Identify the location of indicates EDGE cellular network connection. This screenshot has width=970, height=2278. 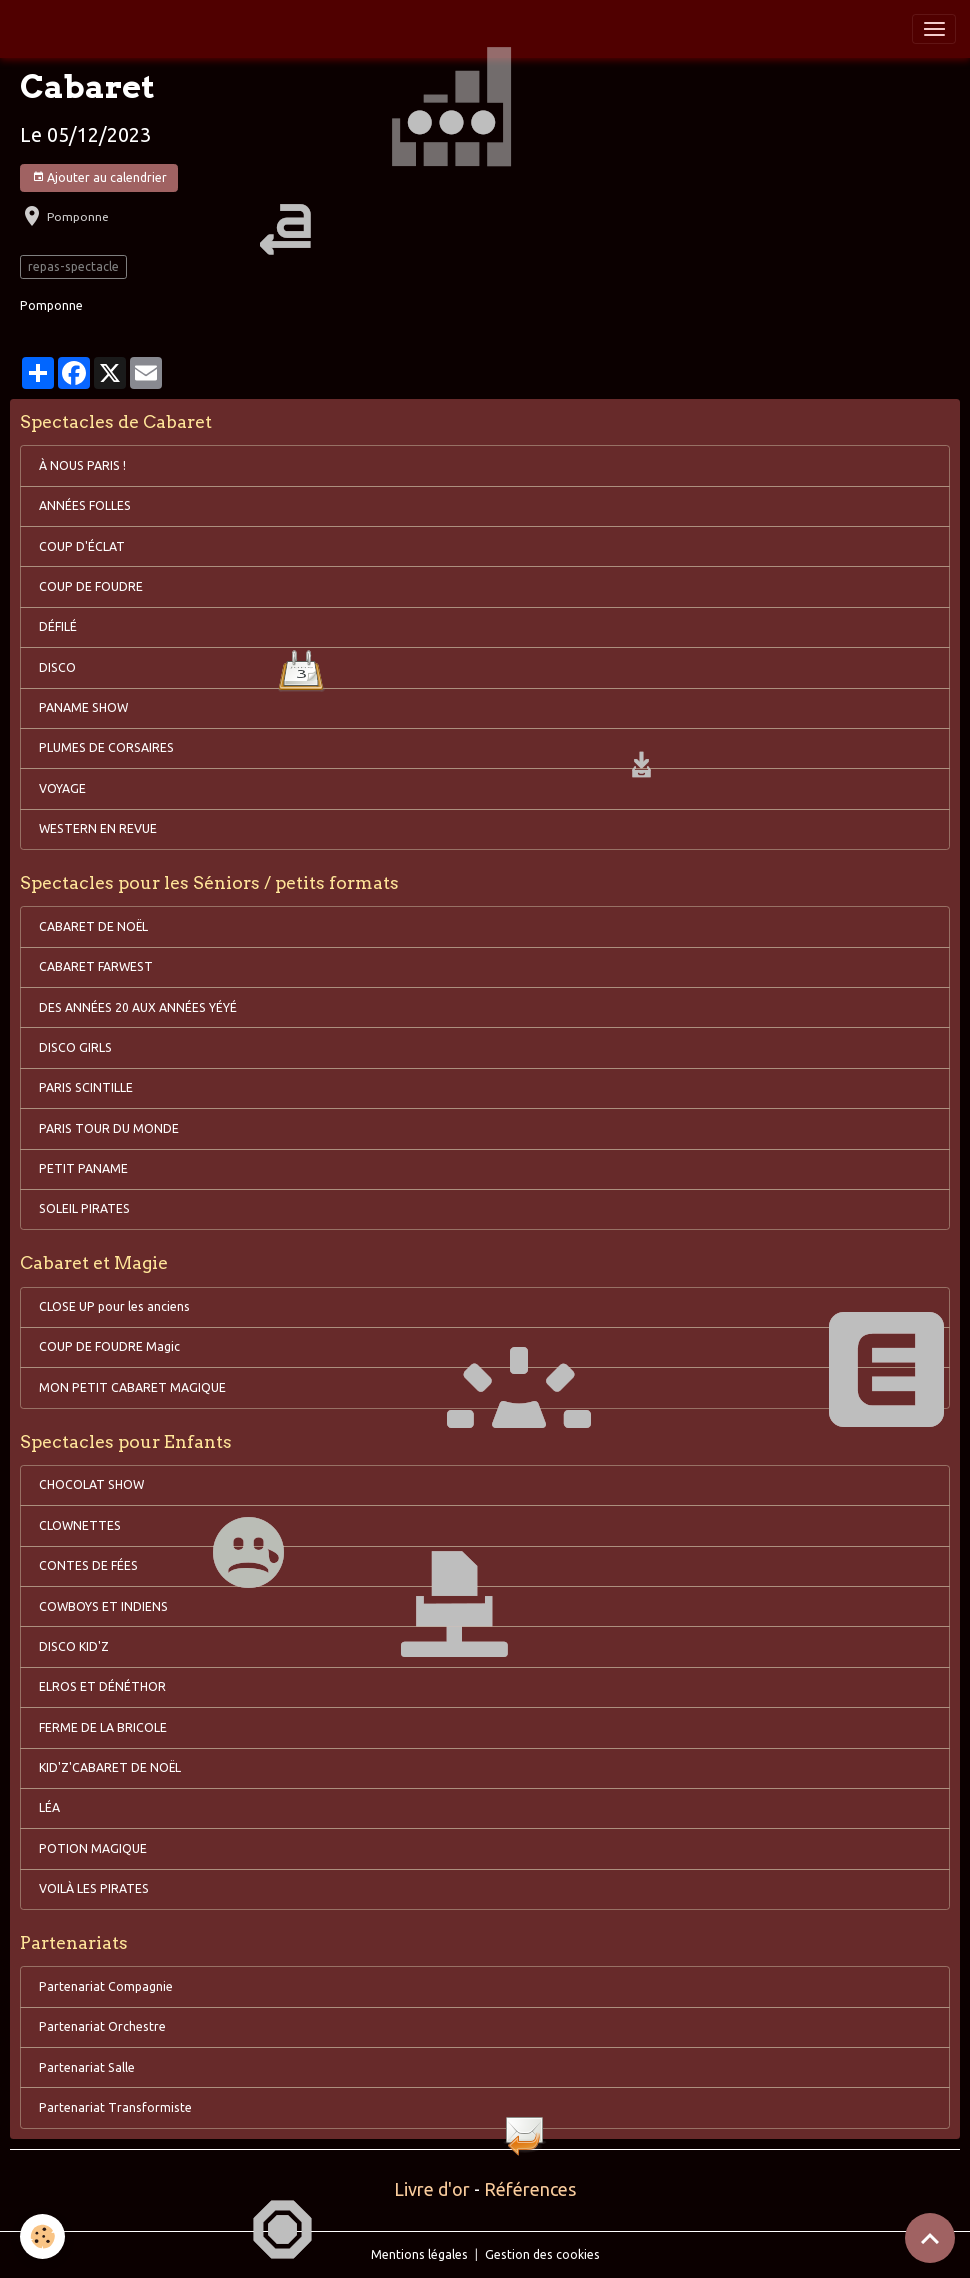
(886, 1369).